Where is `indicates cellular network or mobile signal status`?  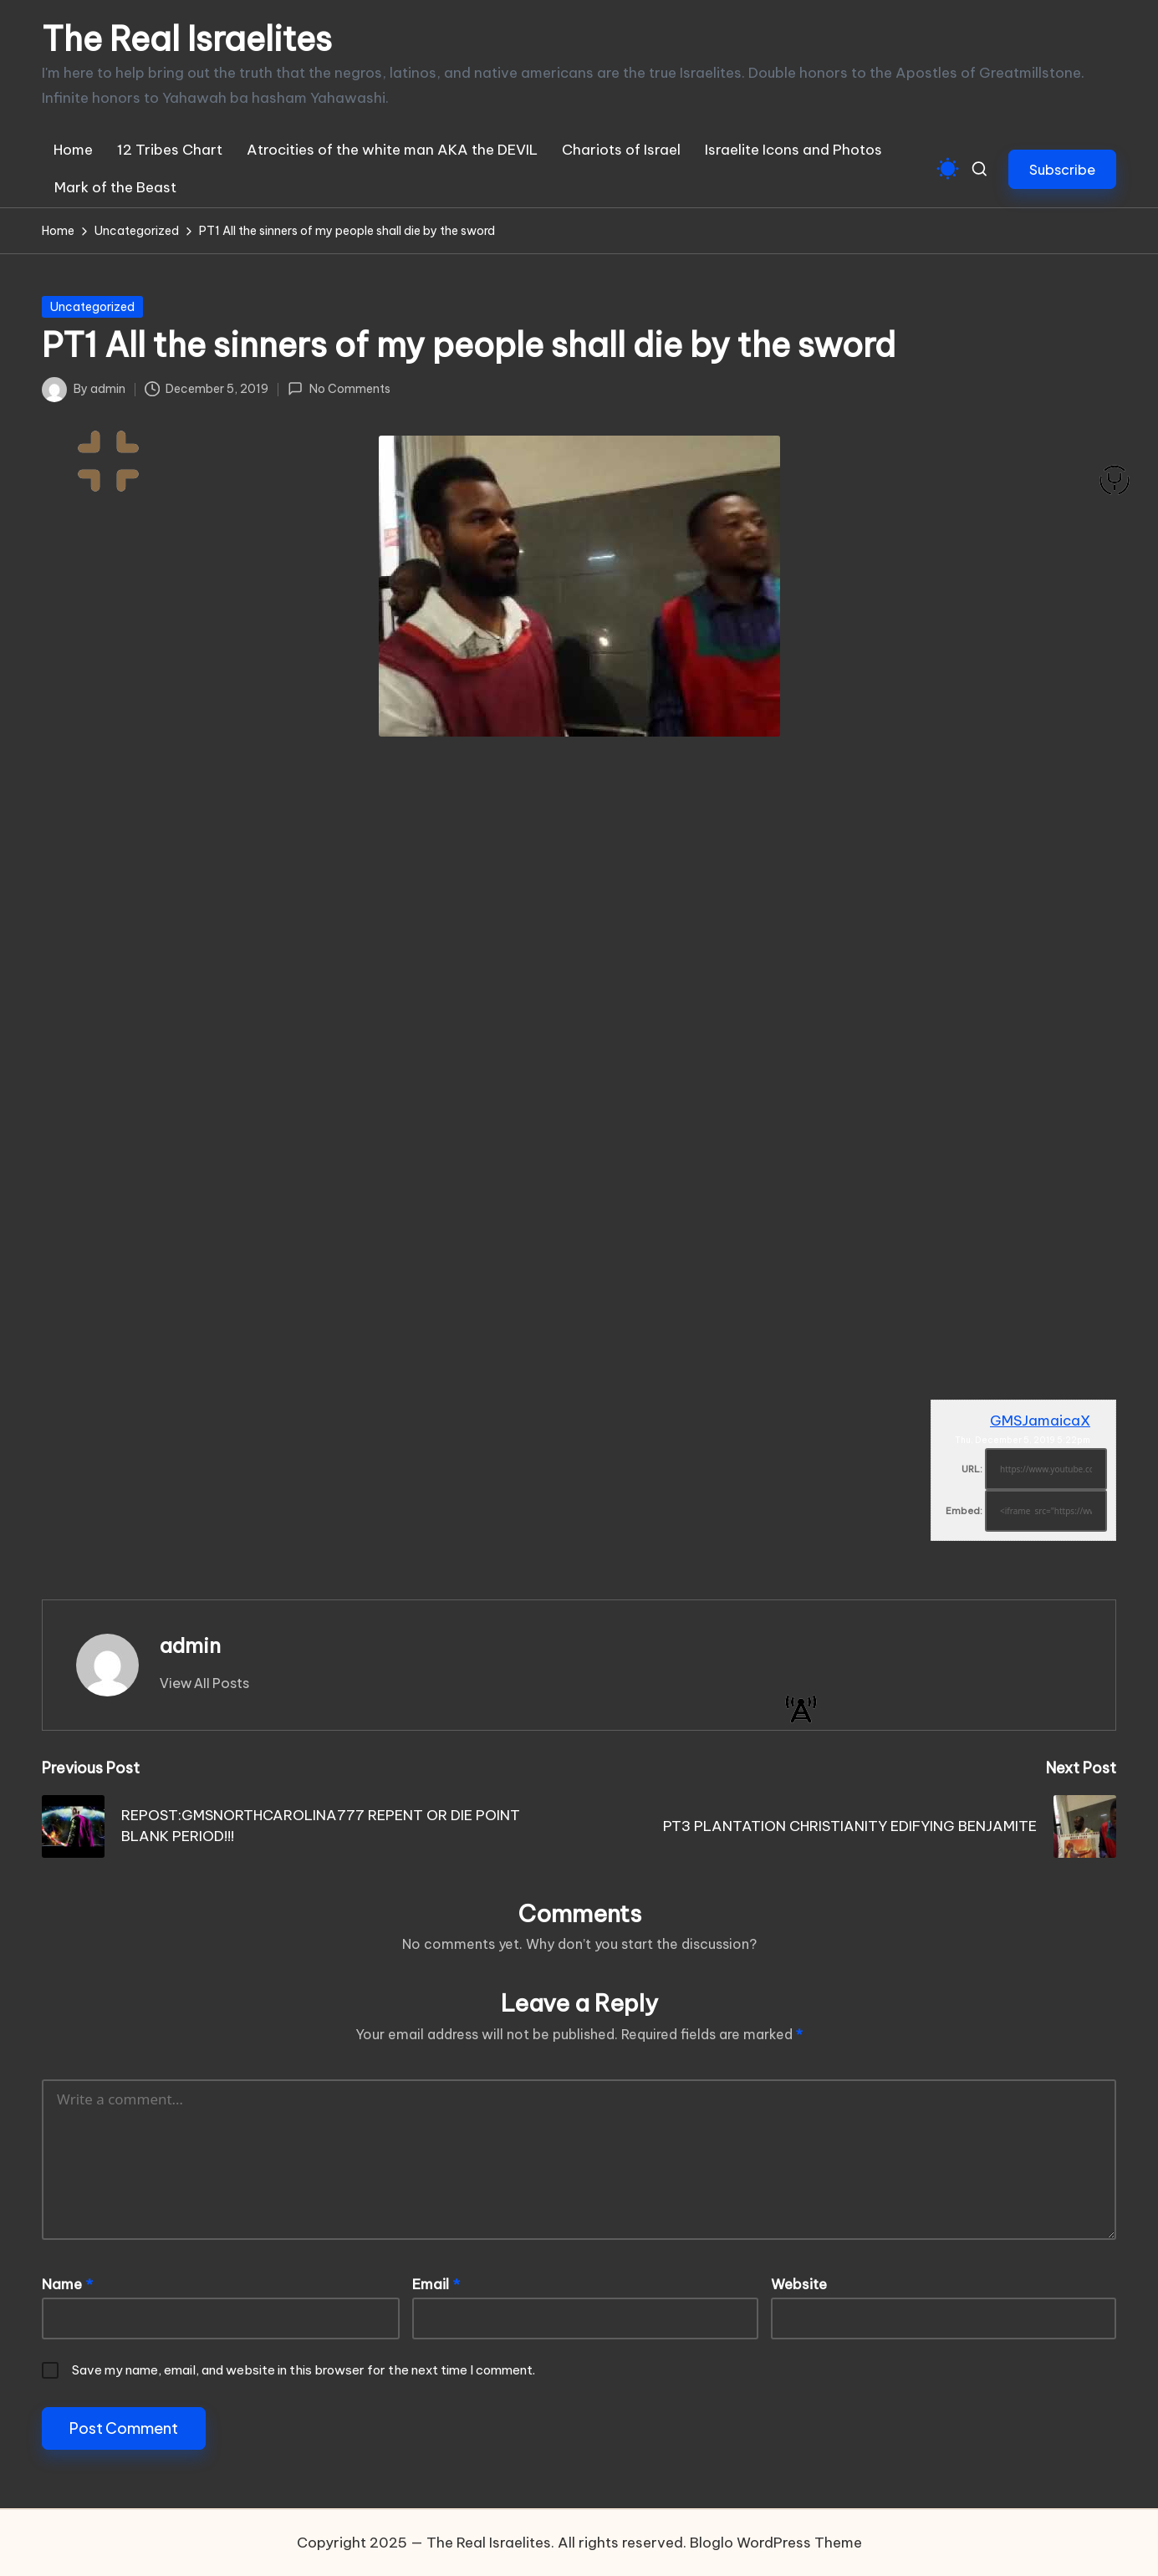 indicates cellular network or mobile signal status is located at coordinates (801, 1709).